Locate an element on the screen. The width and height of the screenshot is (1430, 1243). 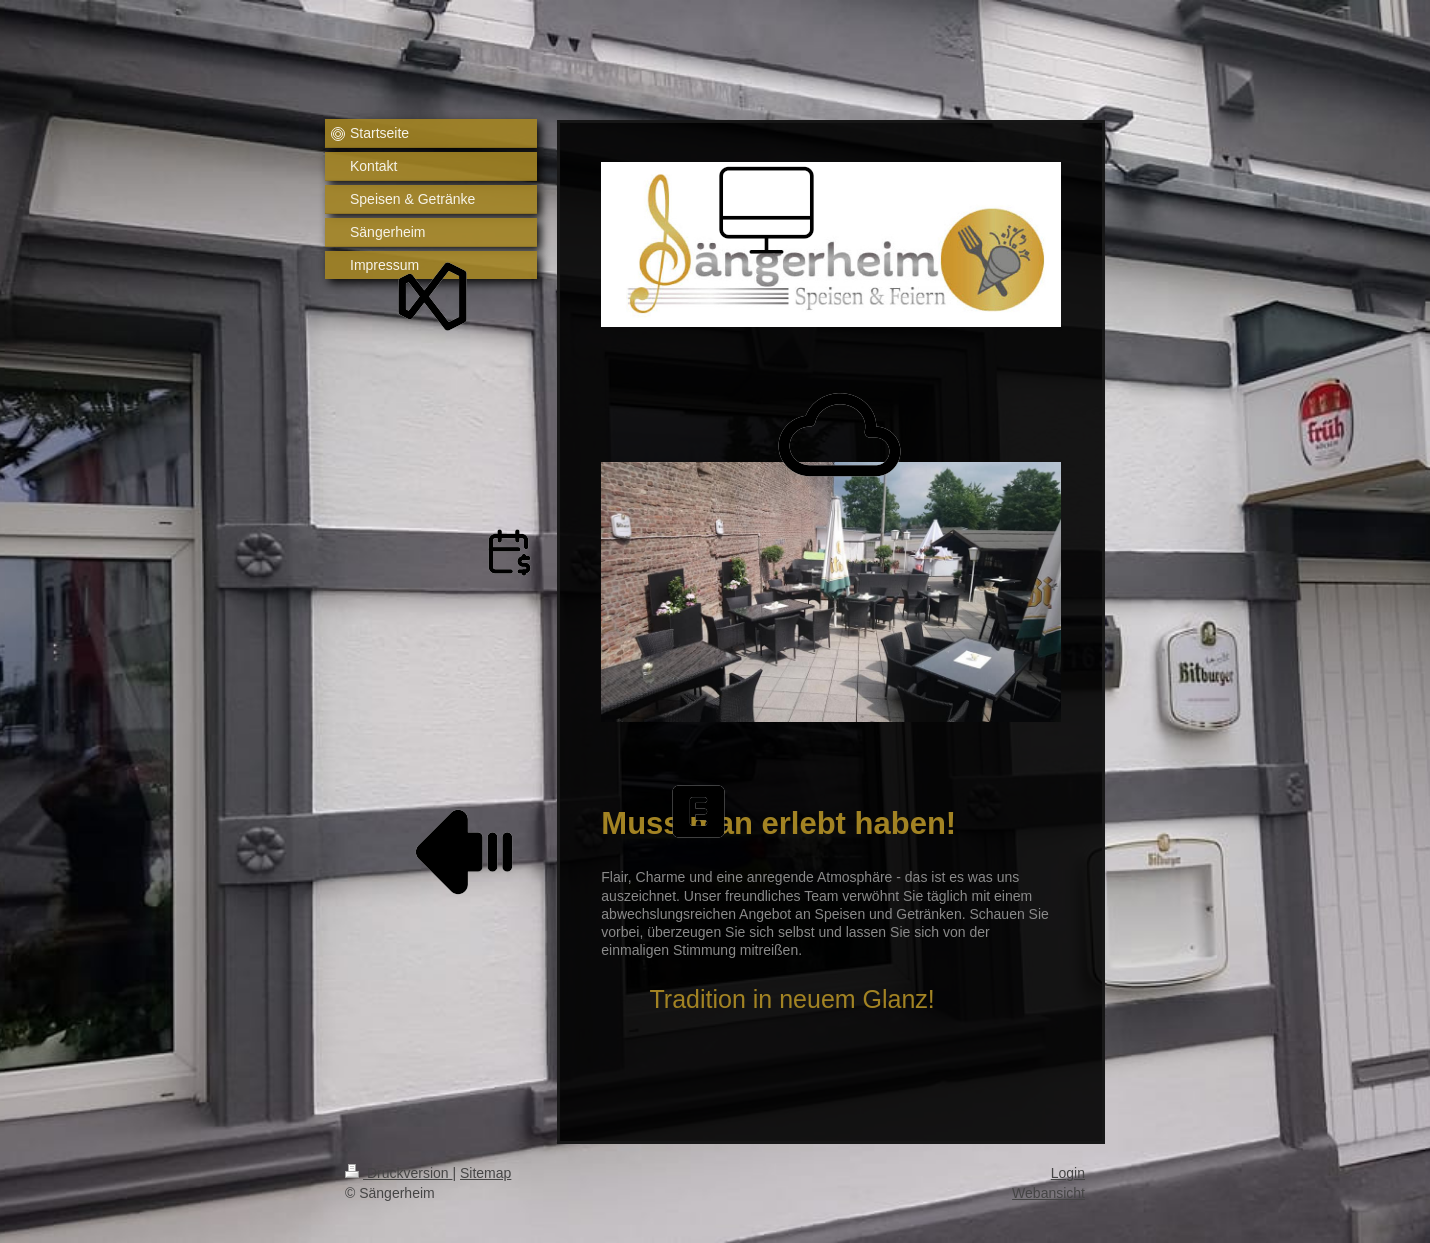
switch to desktop view is located at coordinates (766, 206).